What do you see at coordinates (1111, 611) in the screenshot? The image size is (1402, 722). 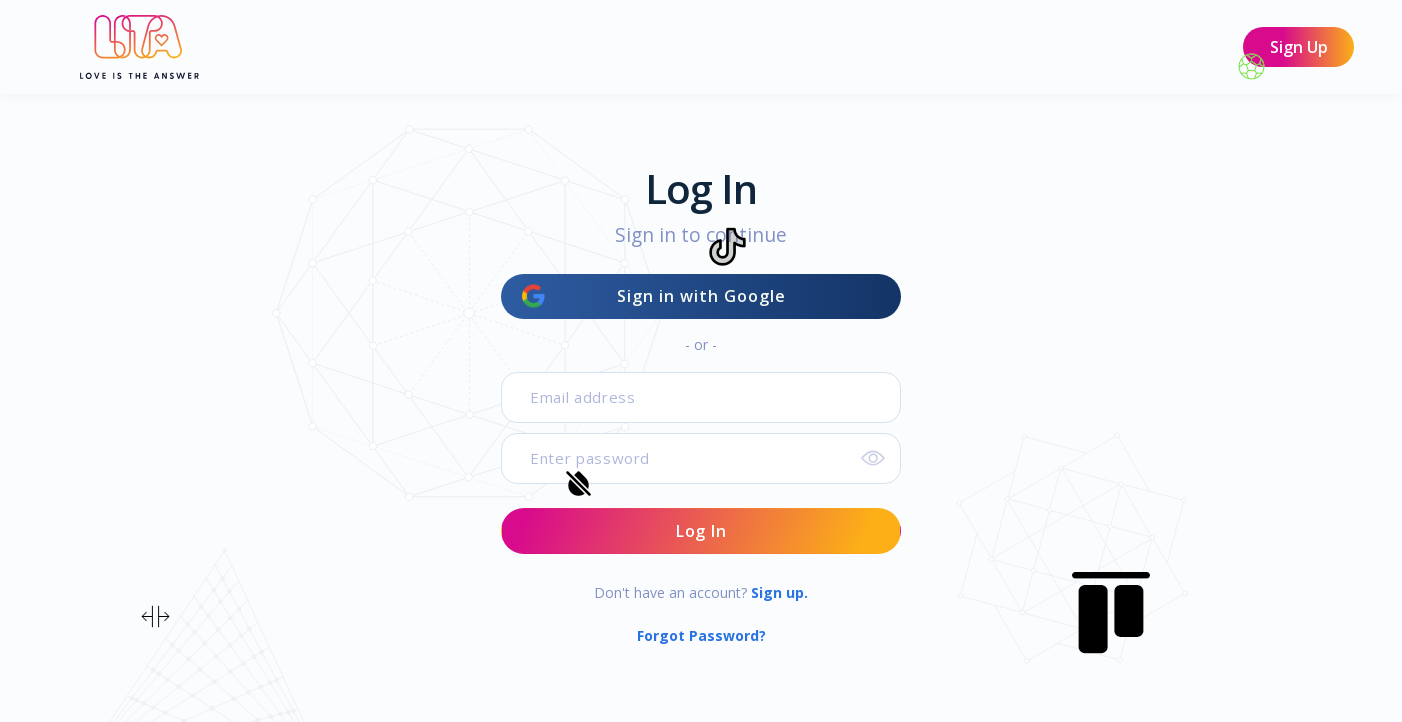 I see `align selected elements to the top` at bounding box center [1111, 611].